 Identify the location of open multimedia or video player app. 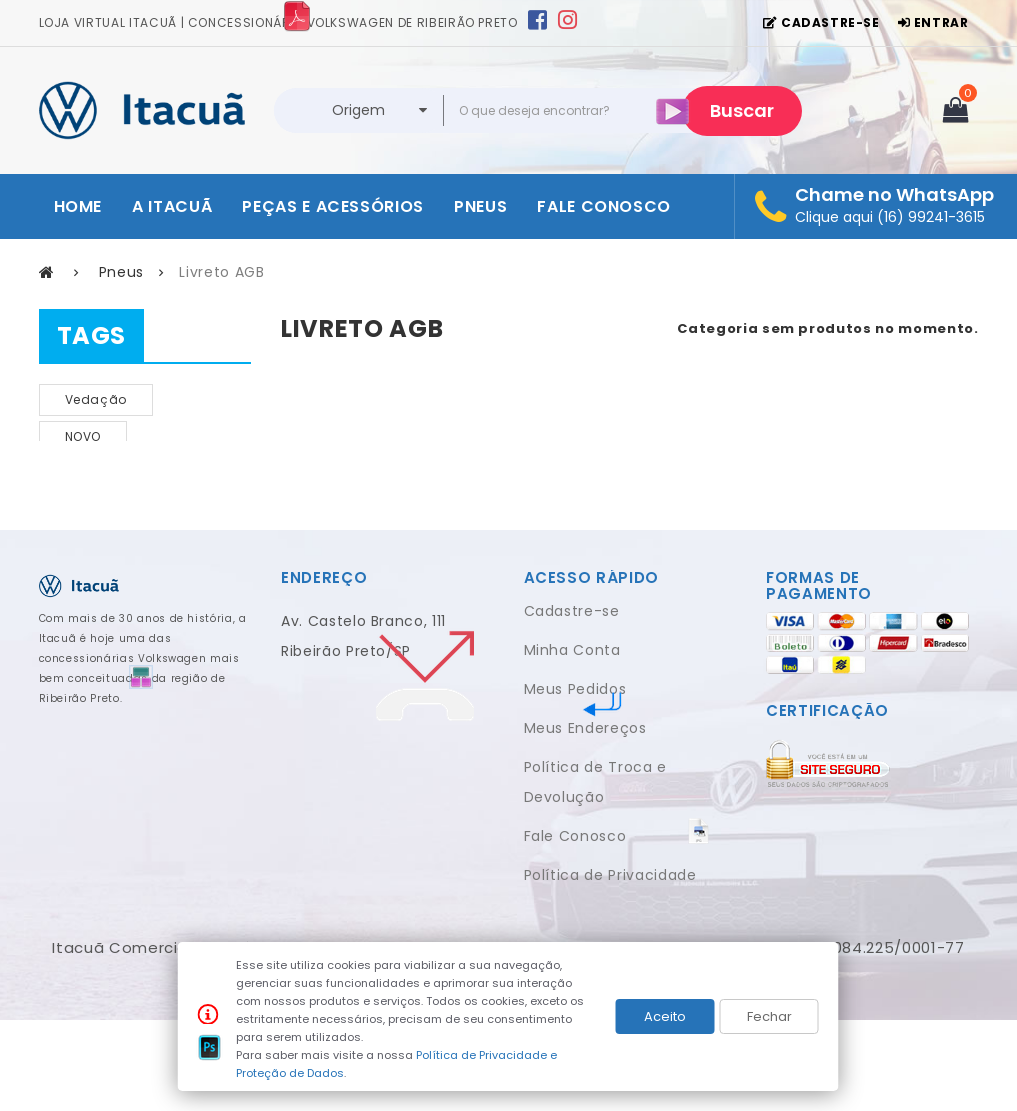
(672, 111).